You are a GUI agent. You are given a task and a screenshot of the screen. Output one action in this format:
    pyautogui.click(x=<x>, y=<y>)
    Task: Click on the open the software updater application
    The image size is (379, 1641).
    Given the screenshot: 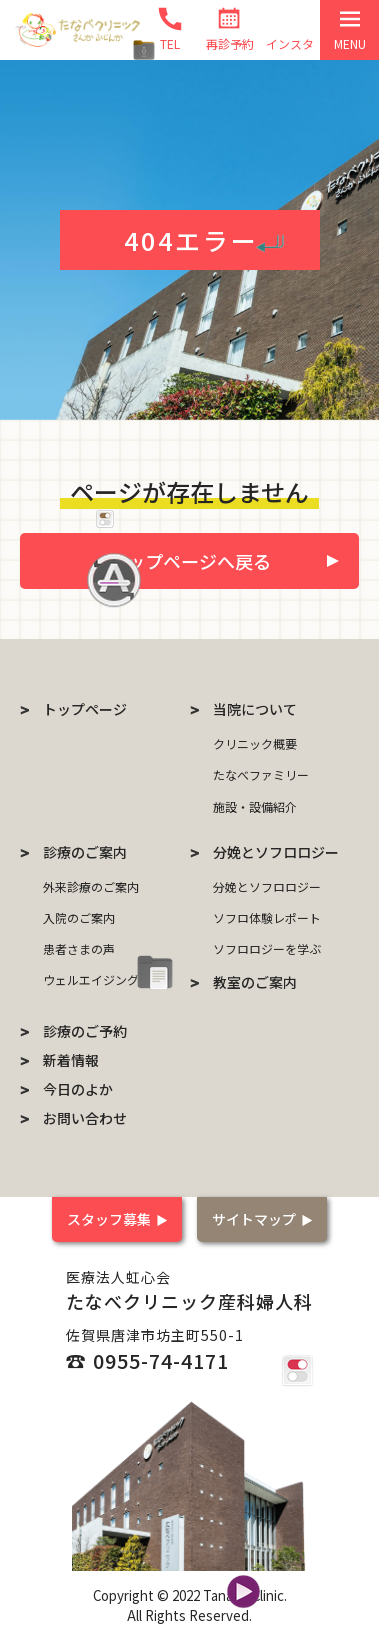 What is the action you would take?
    pyautogui.click(x=114, y=580)
    